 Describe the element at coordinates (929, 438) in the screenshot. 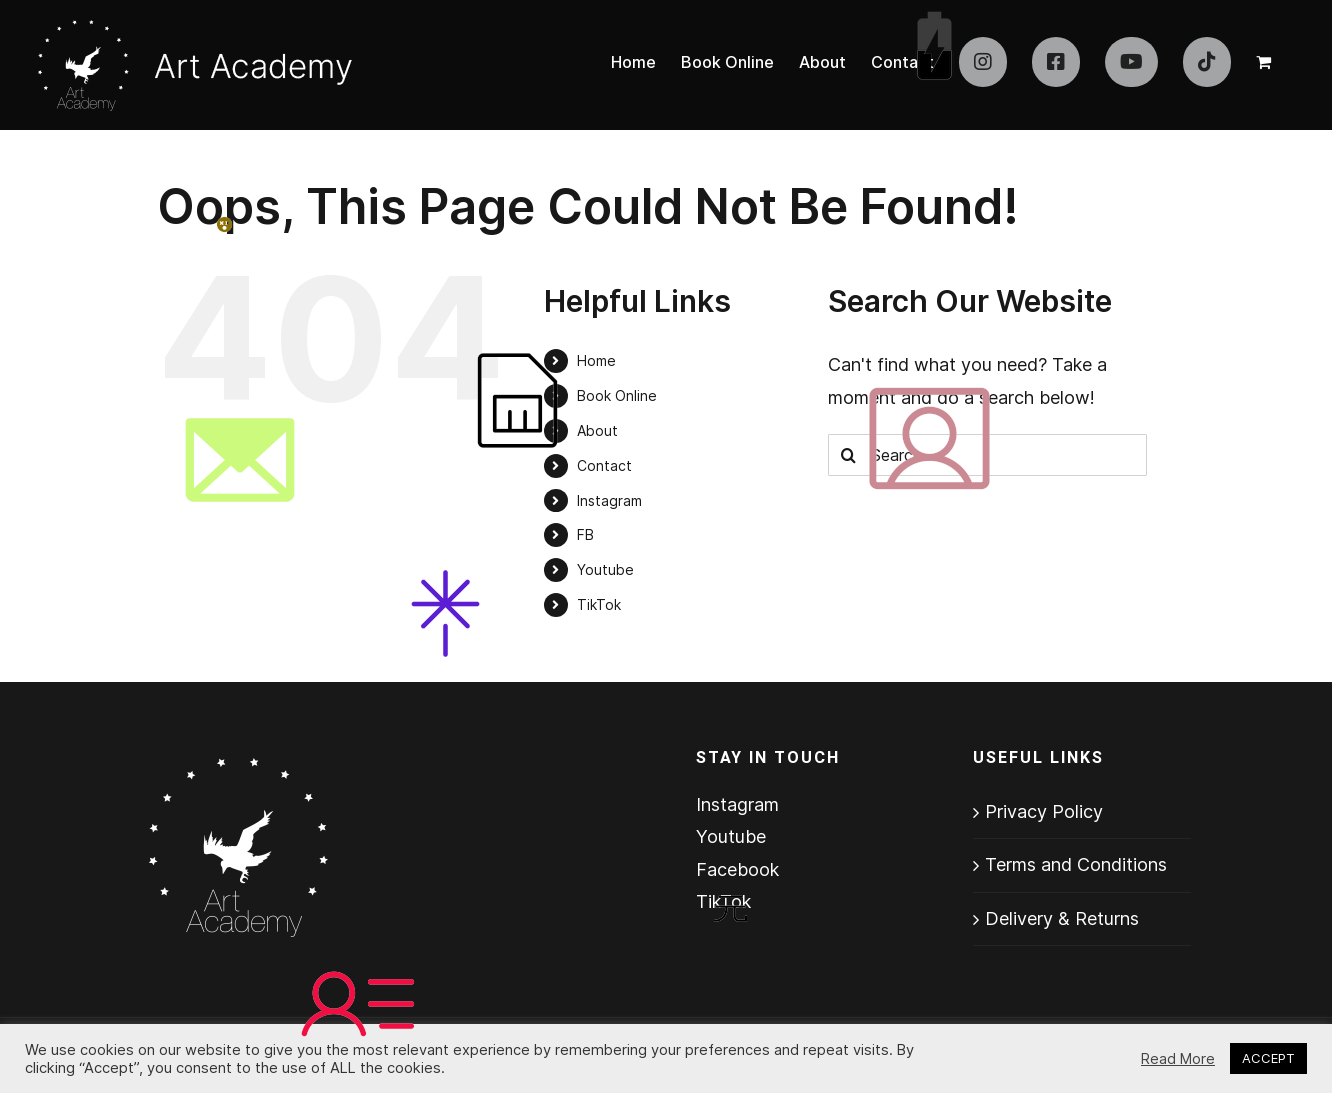

I see `view user profile` at that location.